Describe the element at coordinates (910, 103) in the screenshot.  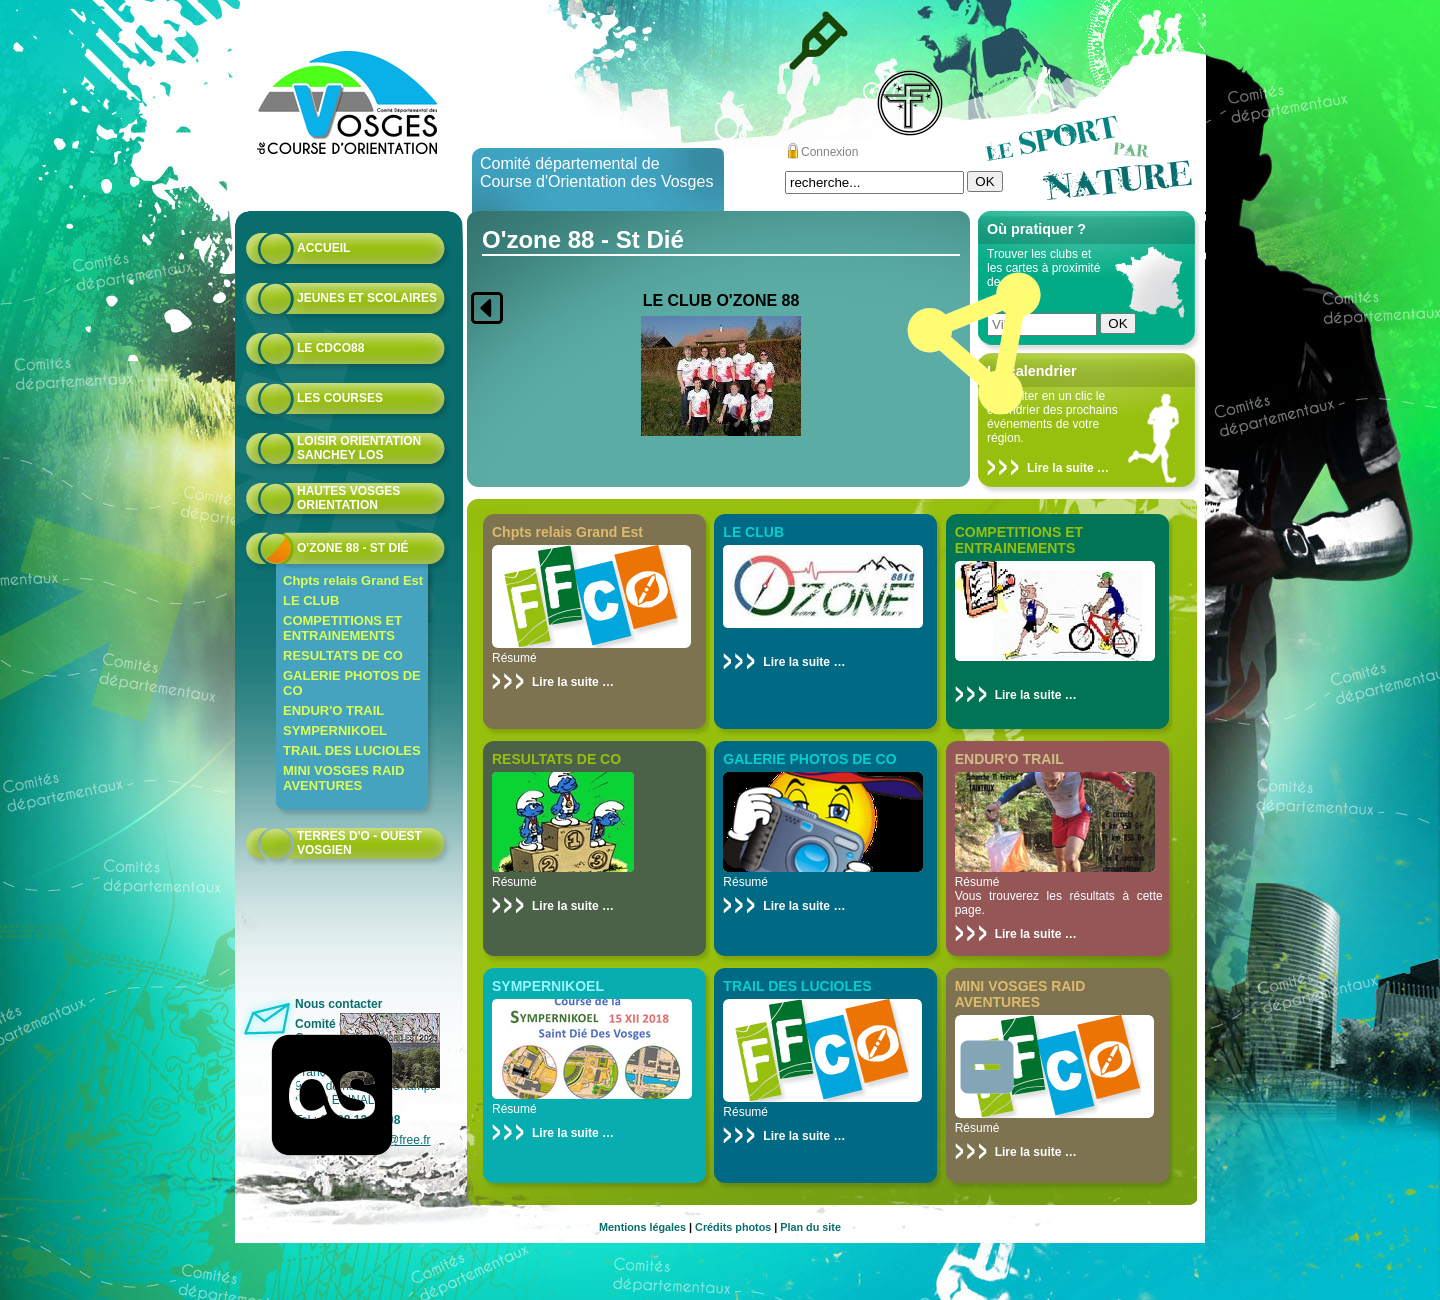
I see `trade federation logo from star wars` at that location.